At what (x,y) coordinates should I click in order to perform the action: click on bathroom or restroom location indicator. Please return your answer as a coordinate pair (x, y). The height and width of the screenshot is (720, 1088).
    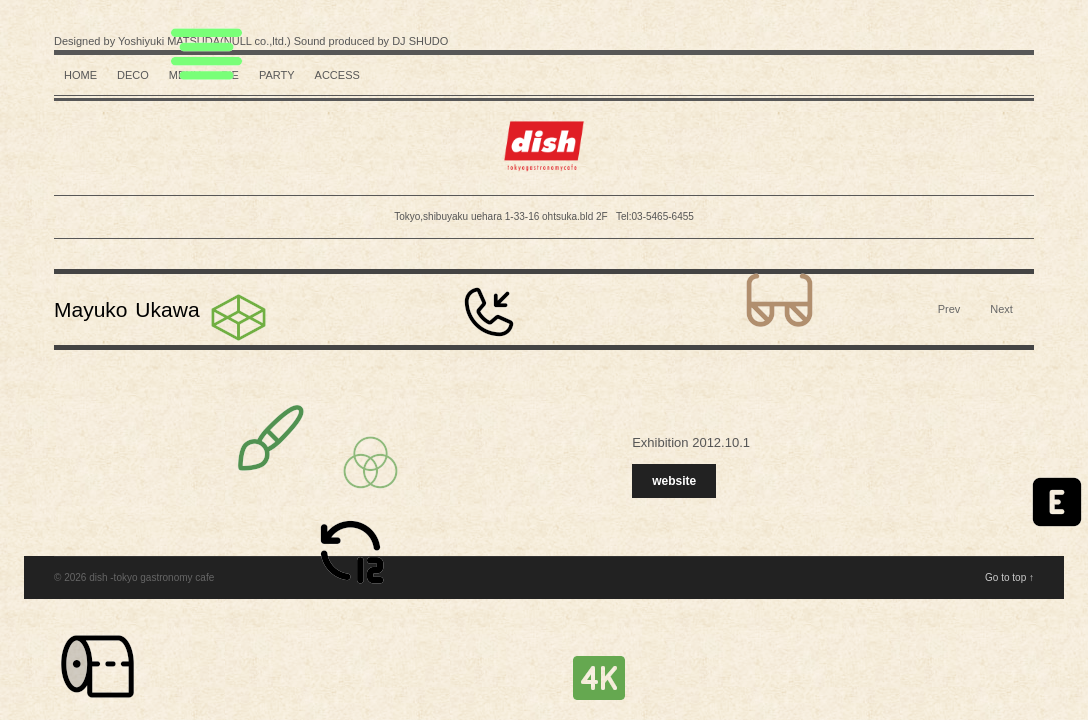
    Looking at the image, I should click on (97, 666).